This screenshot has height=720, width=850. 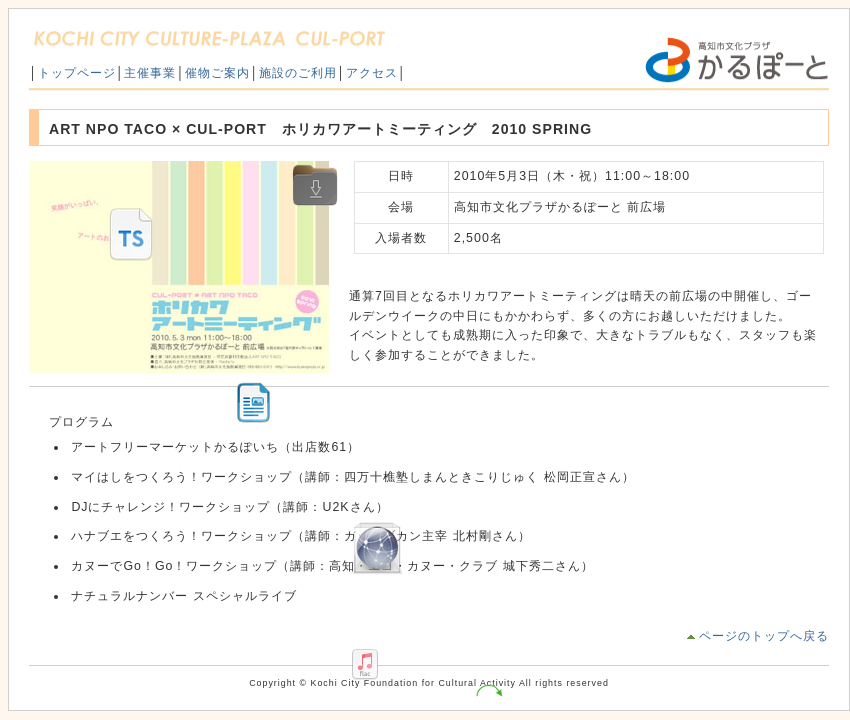 I want to click on open downloads folder, so click(x=315, y=185).